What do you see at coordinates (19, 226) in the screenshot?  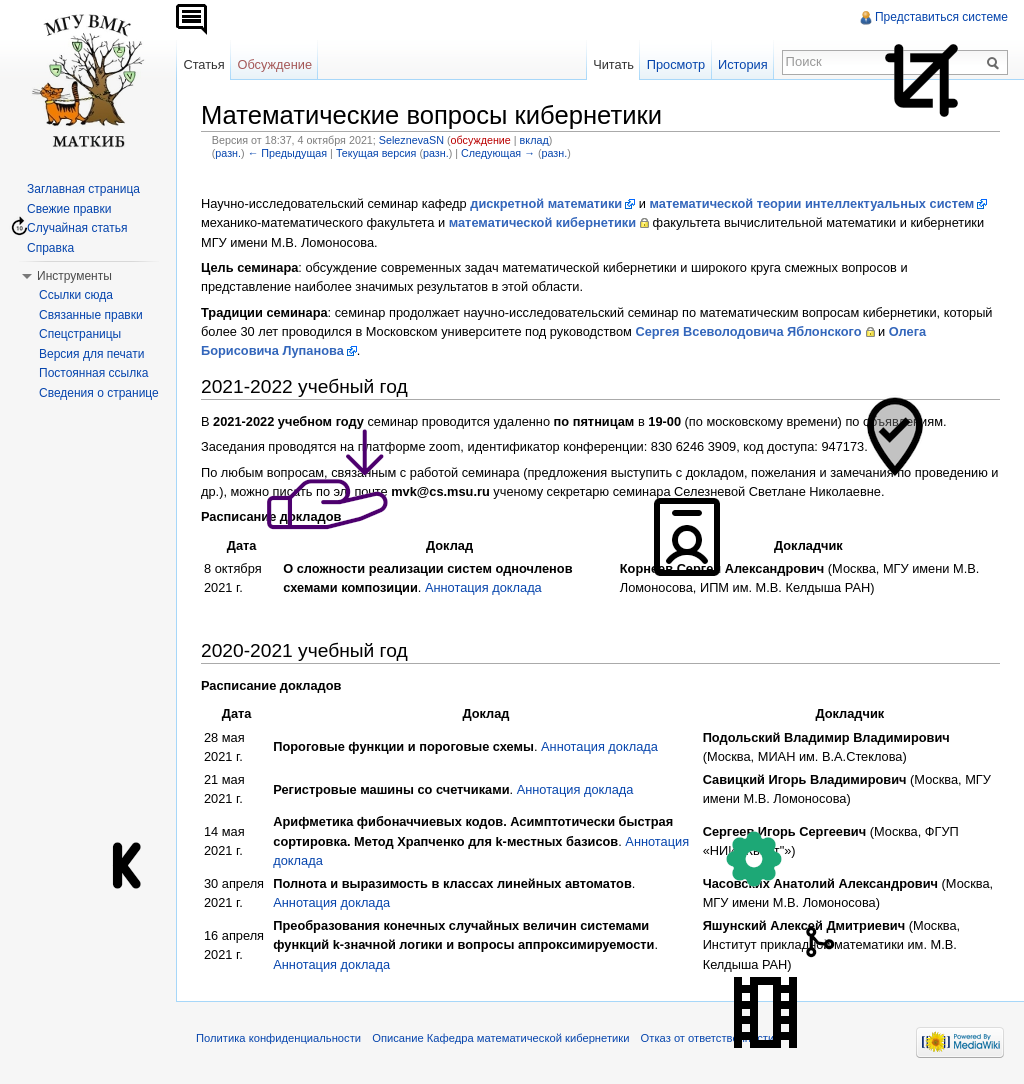 I see `skip forward 10 seconds in media playback` at bounding box center [19, 226].